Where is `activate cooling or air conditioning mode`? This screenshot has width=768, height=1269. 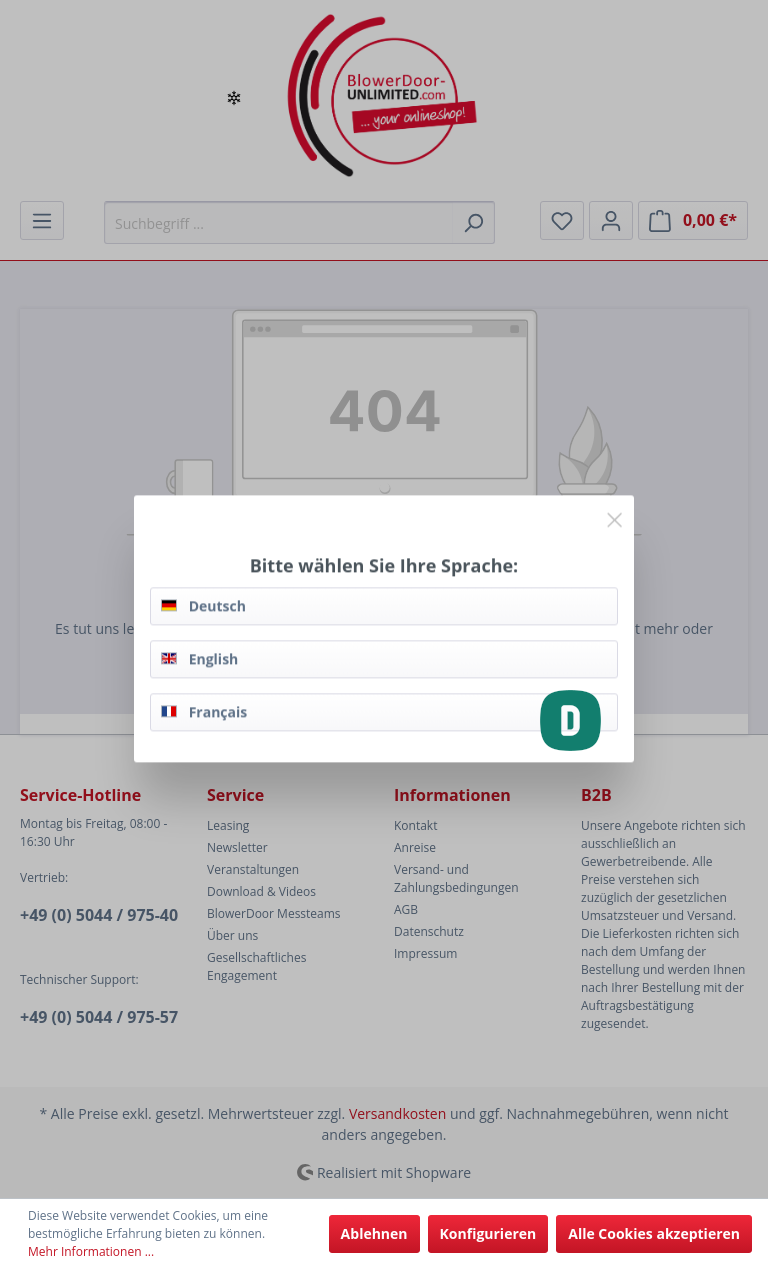
activate cooling or air conditioning mode is located at coordinates (234, 98).